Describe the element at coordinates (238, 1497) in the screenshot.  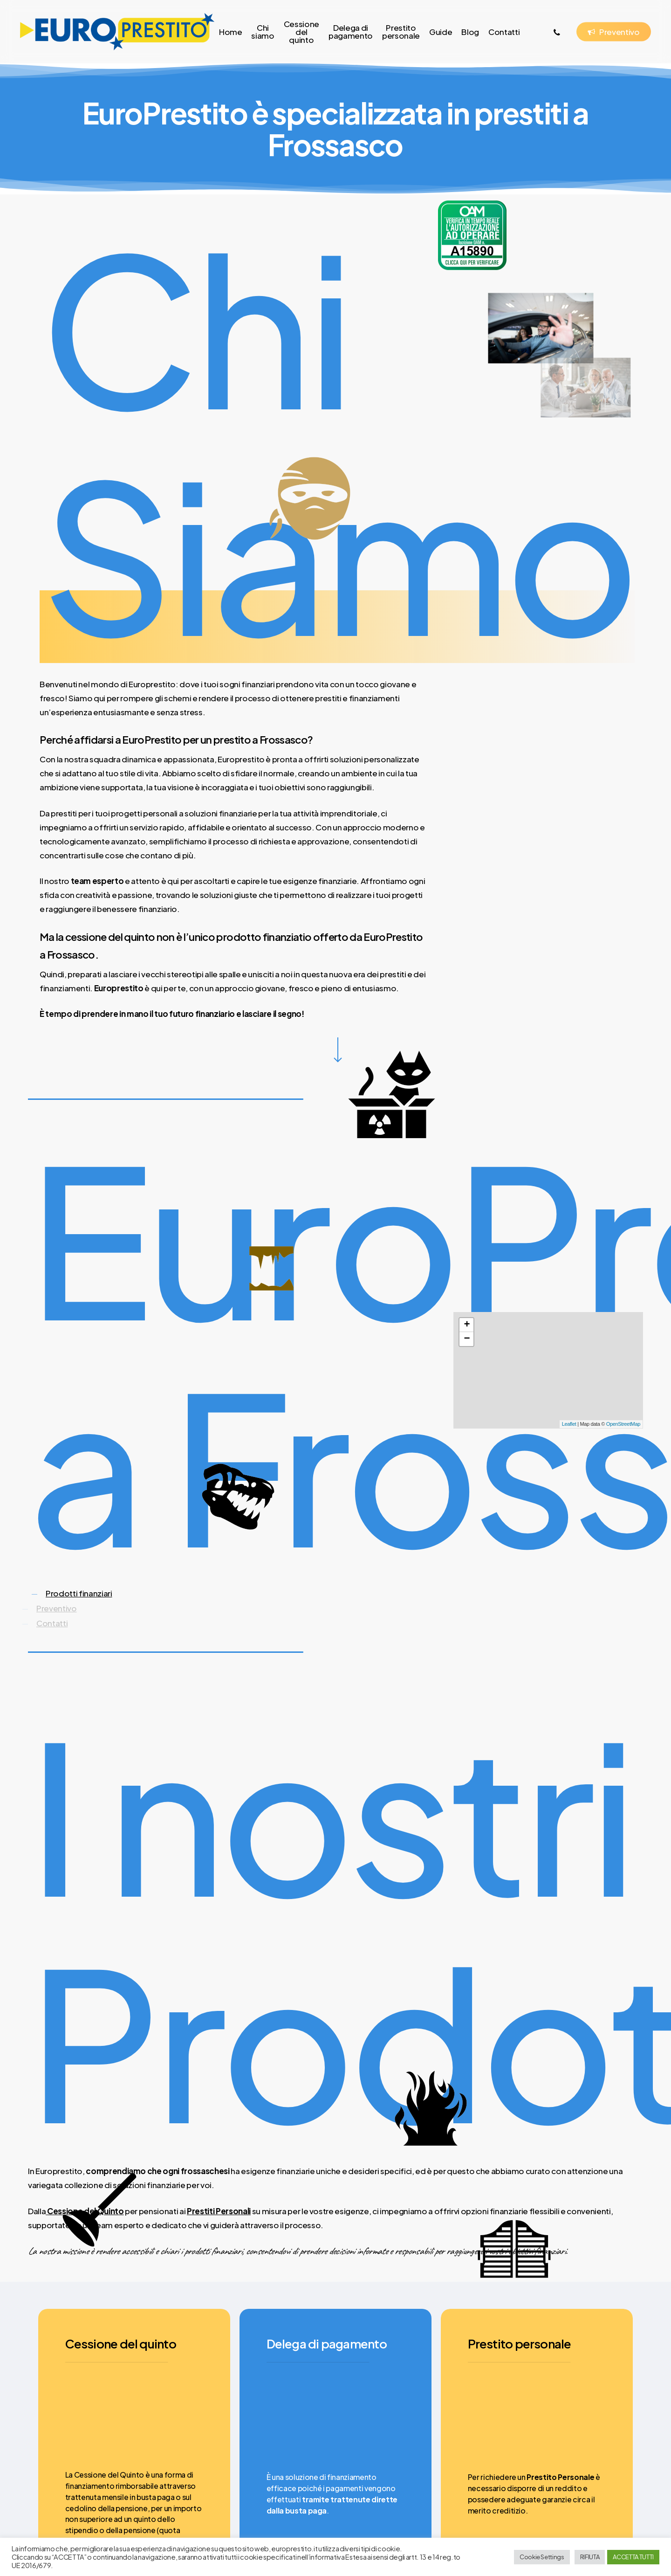
I see `access dinosaur or paleontology content` at that location.